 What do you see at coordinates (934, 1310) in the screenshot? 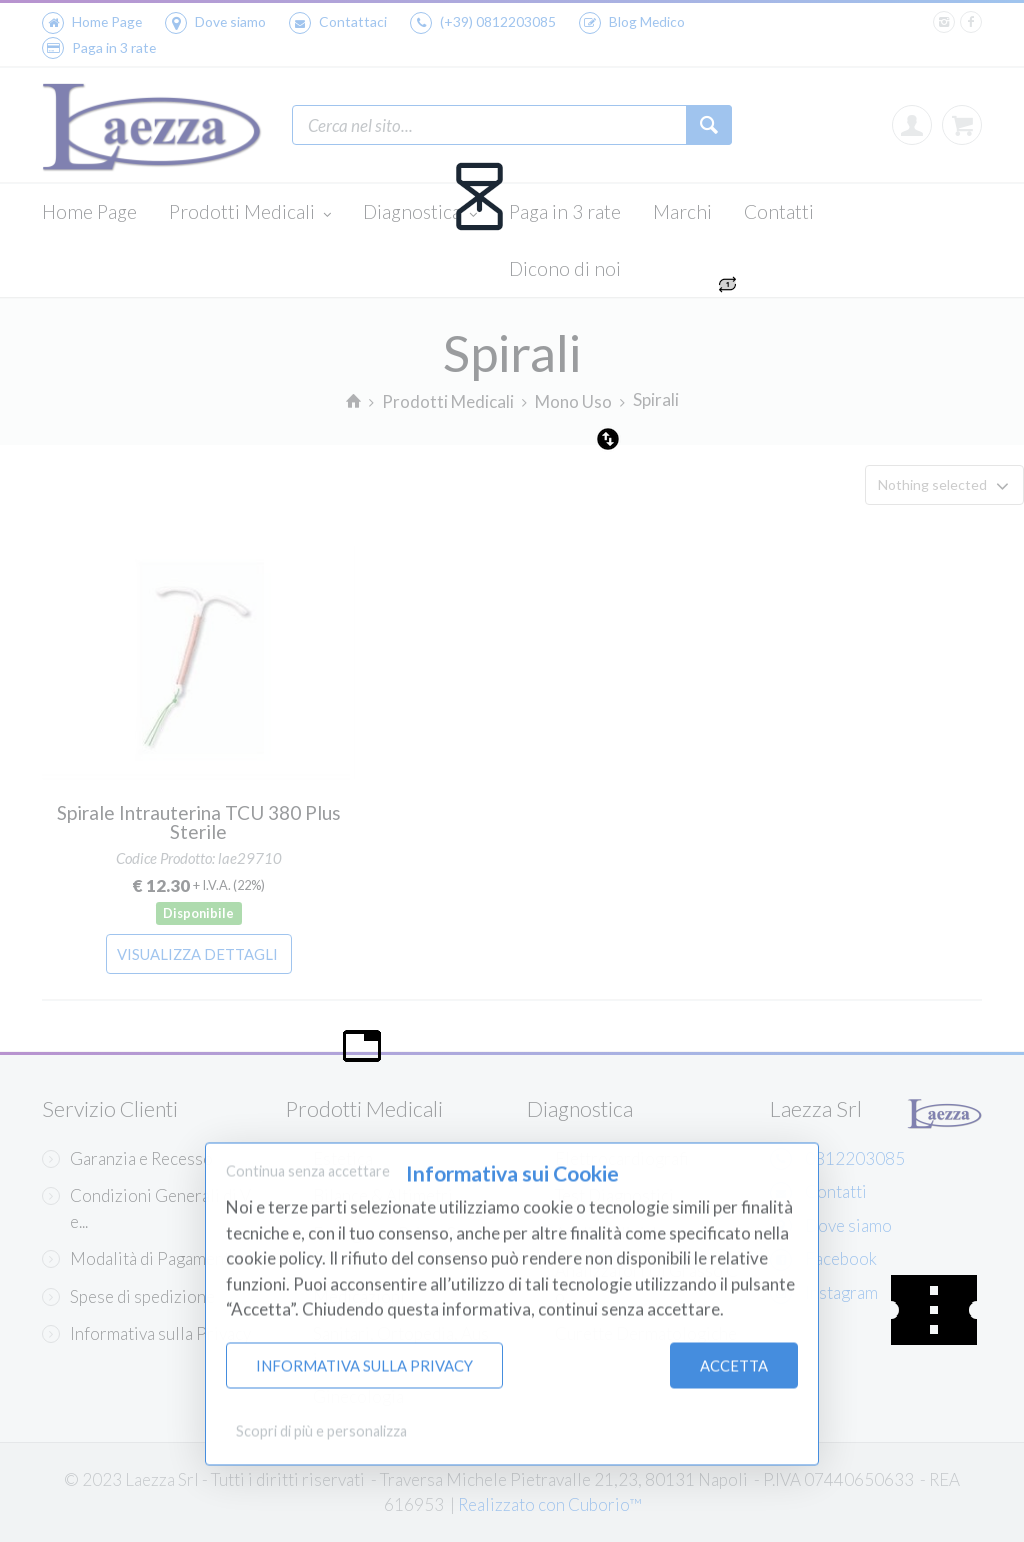
I see `view your tickets or passes` at bounding box center [934, 1310].